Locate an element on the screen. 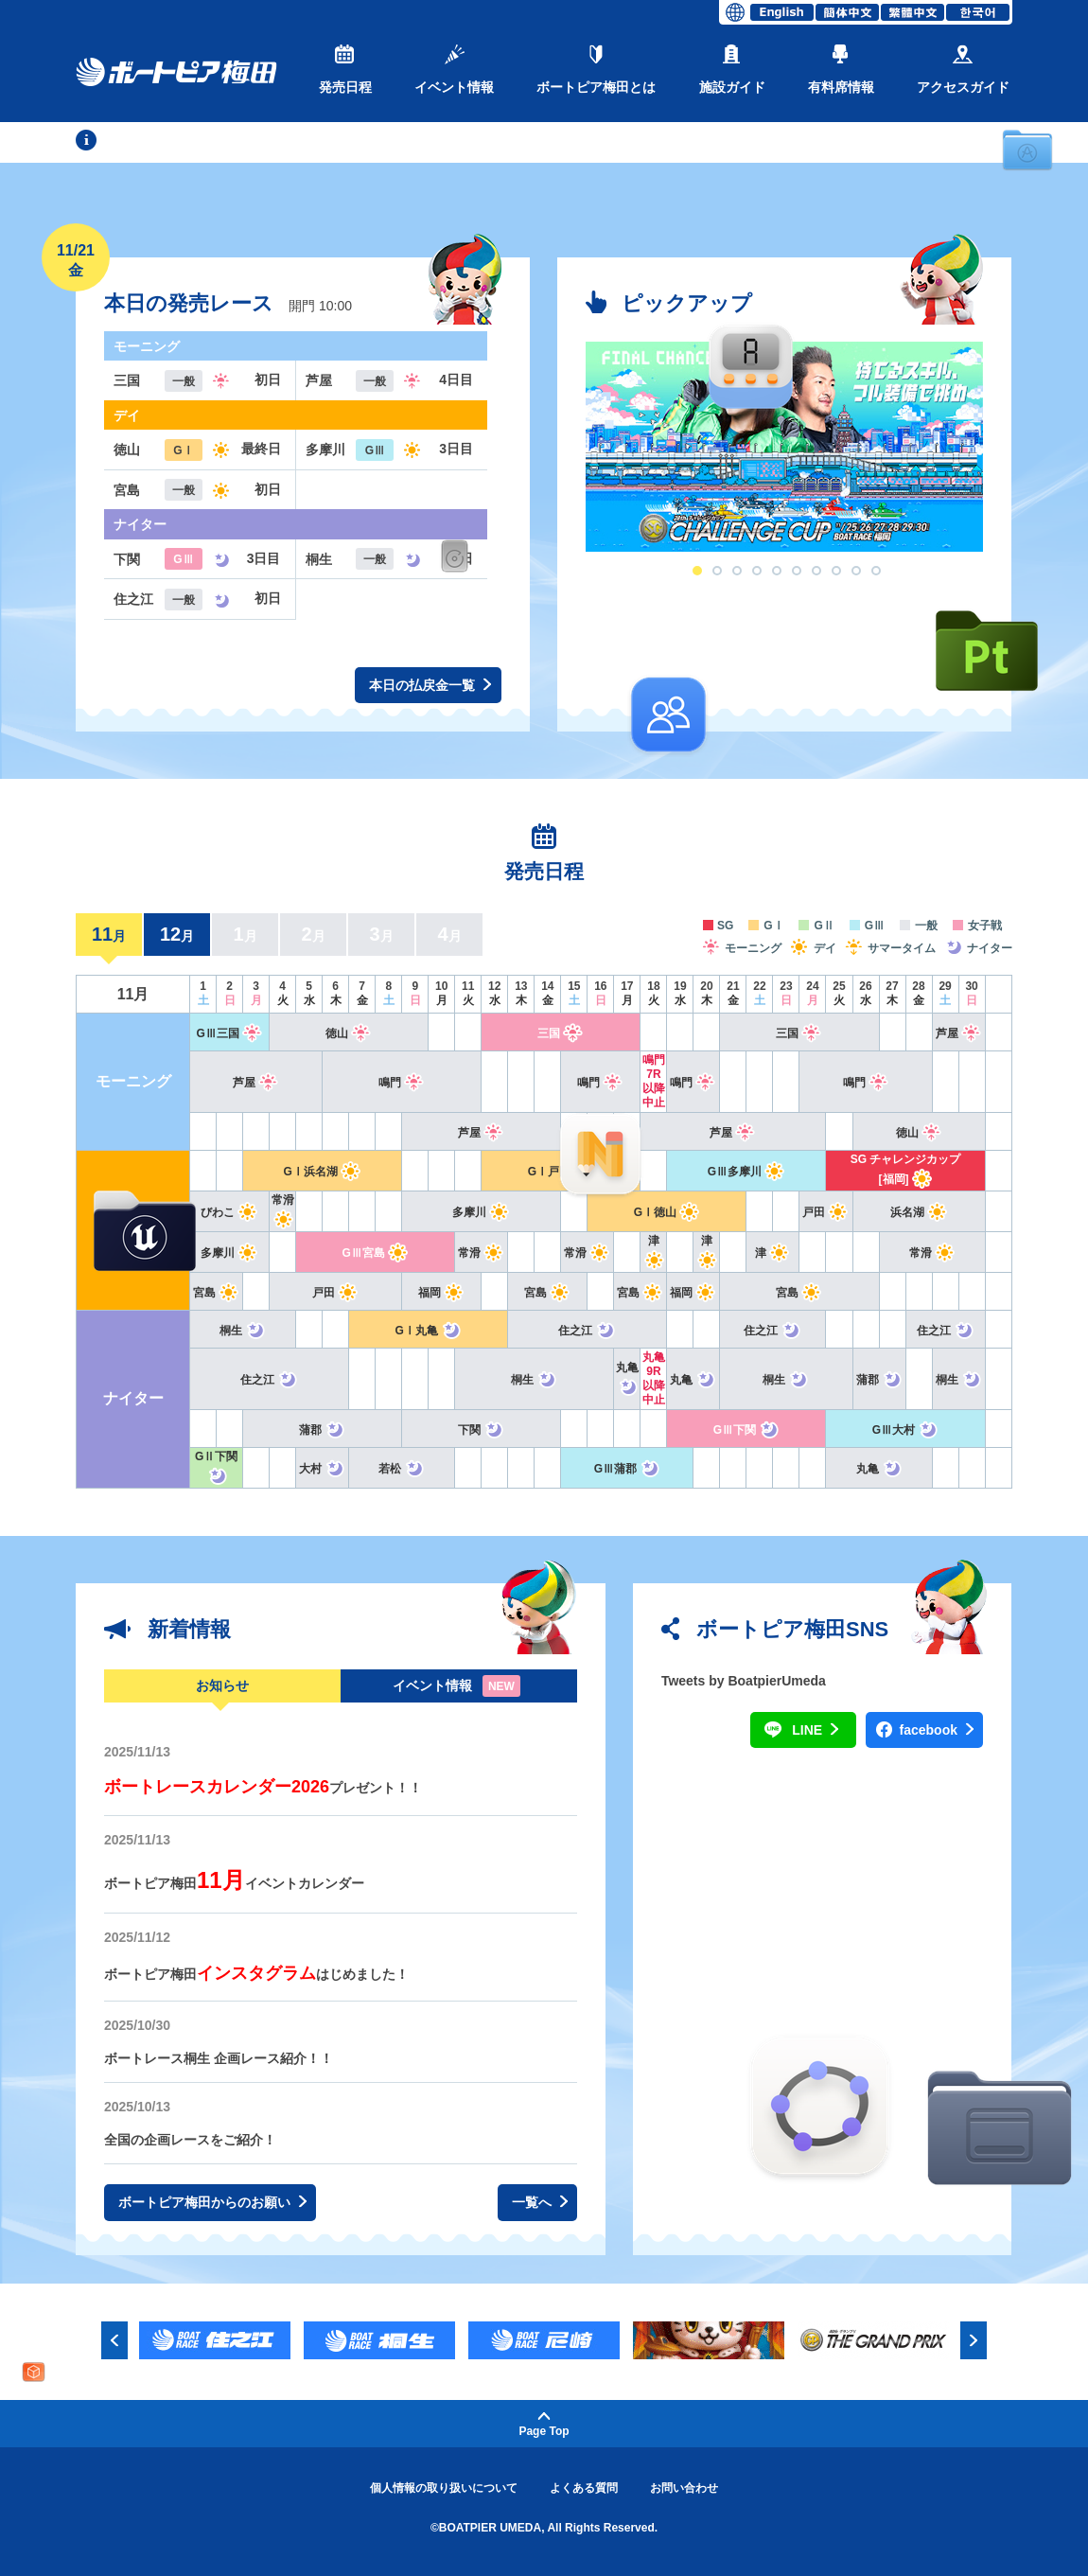 The width and height of the screenshot is (1088, 2576). open the Notable note-taking app is located at coordinates (600, 1154).